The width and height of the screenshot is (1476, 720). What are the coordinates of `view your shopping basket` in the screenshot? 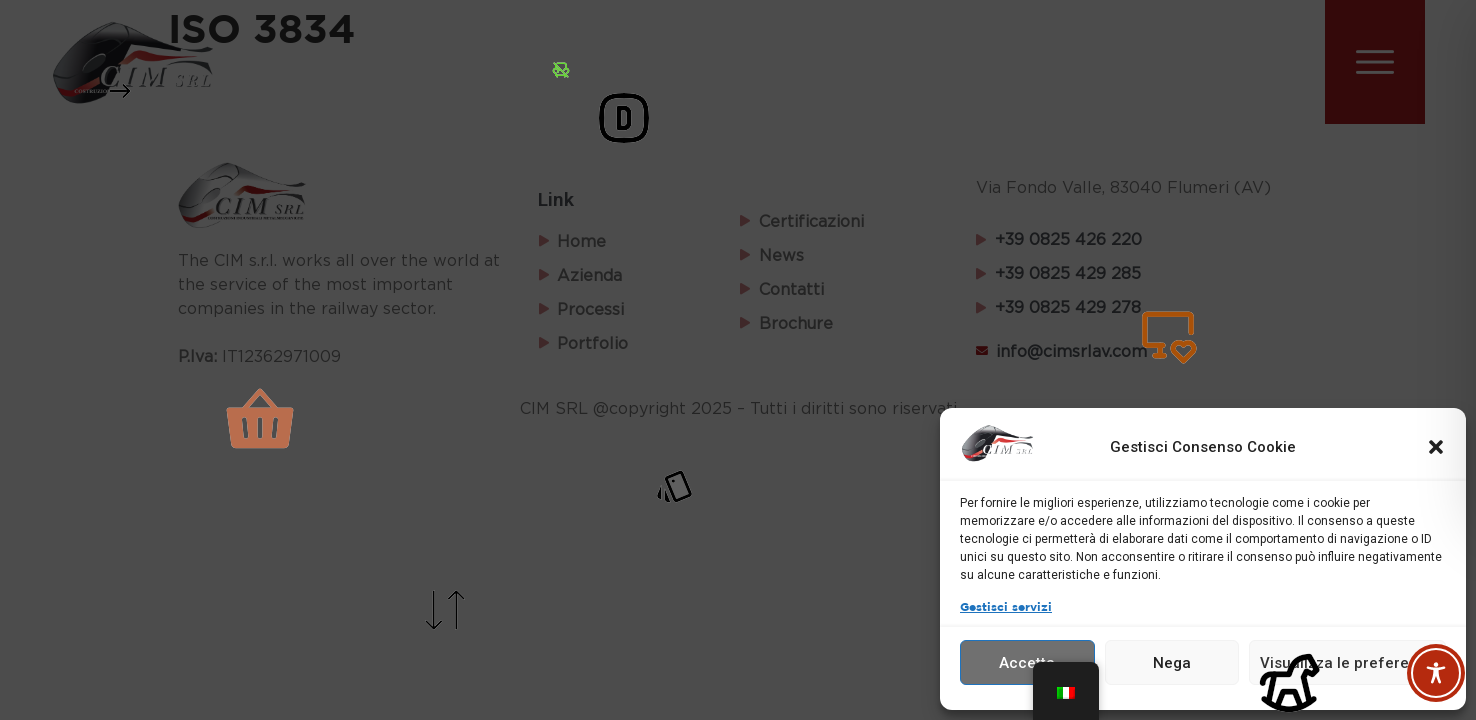 It's located at (260, 422).